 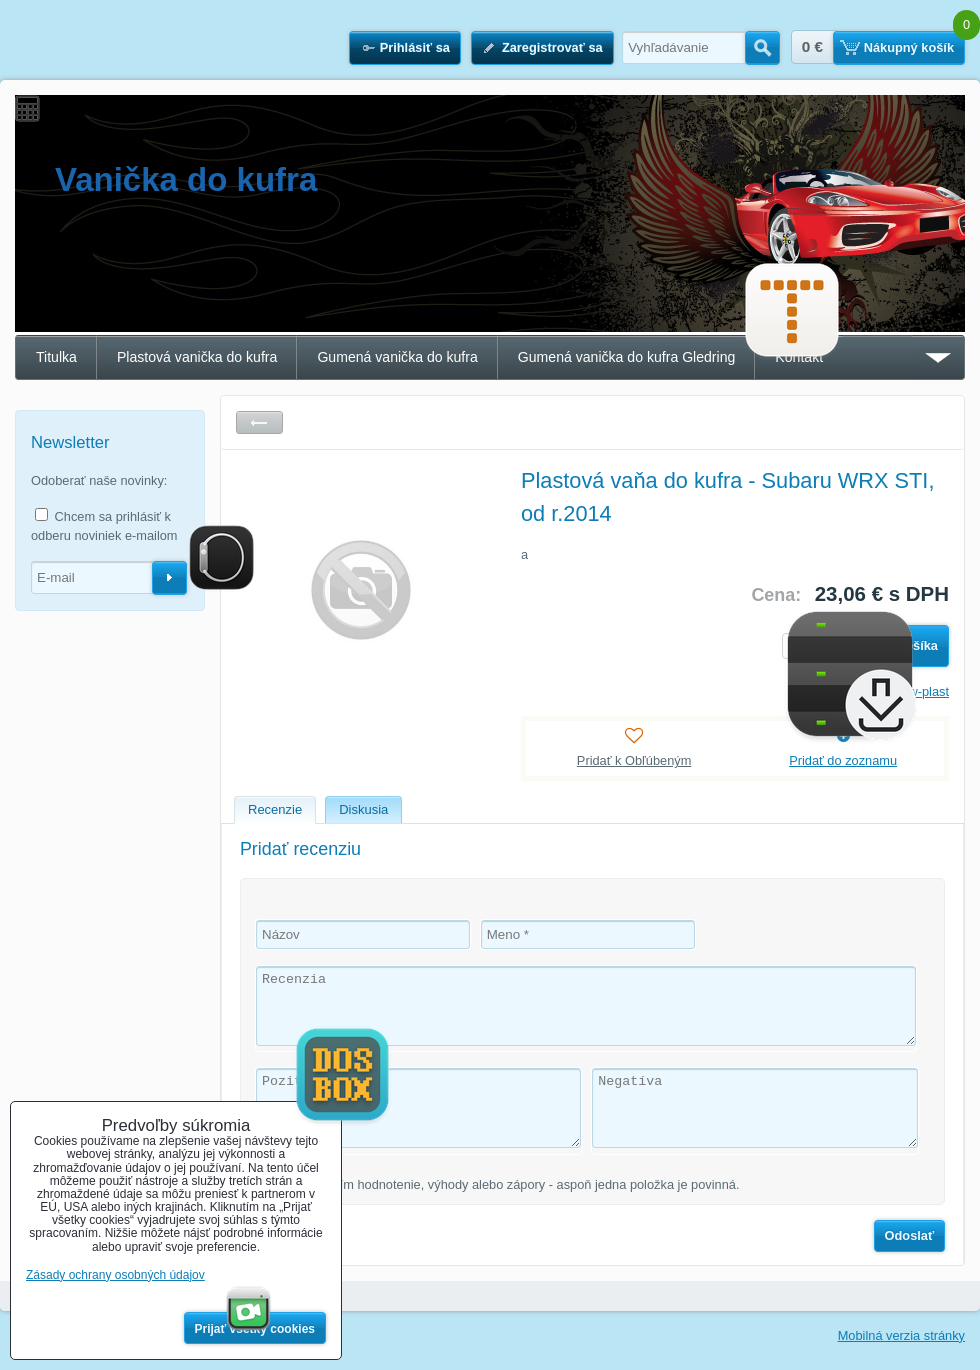 What do you see at coordinates (221, 557) in the screenshot?
I see `open the Apple Watch app` at bounding box center [221, 557].